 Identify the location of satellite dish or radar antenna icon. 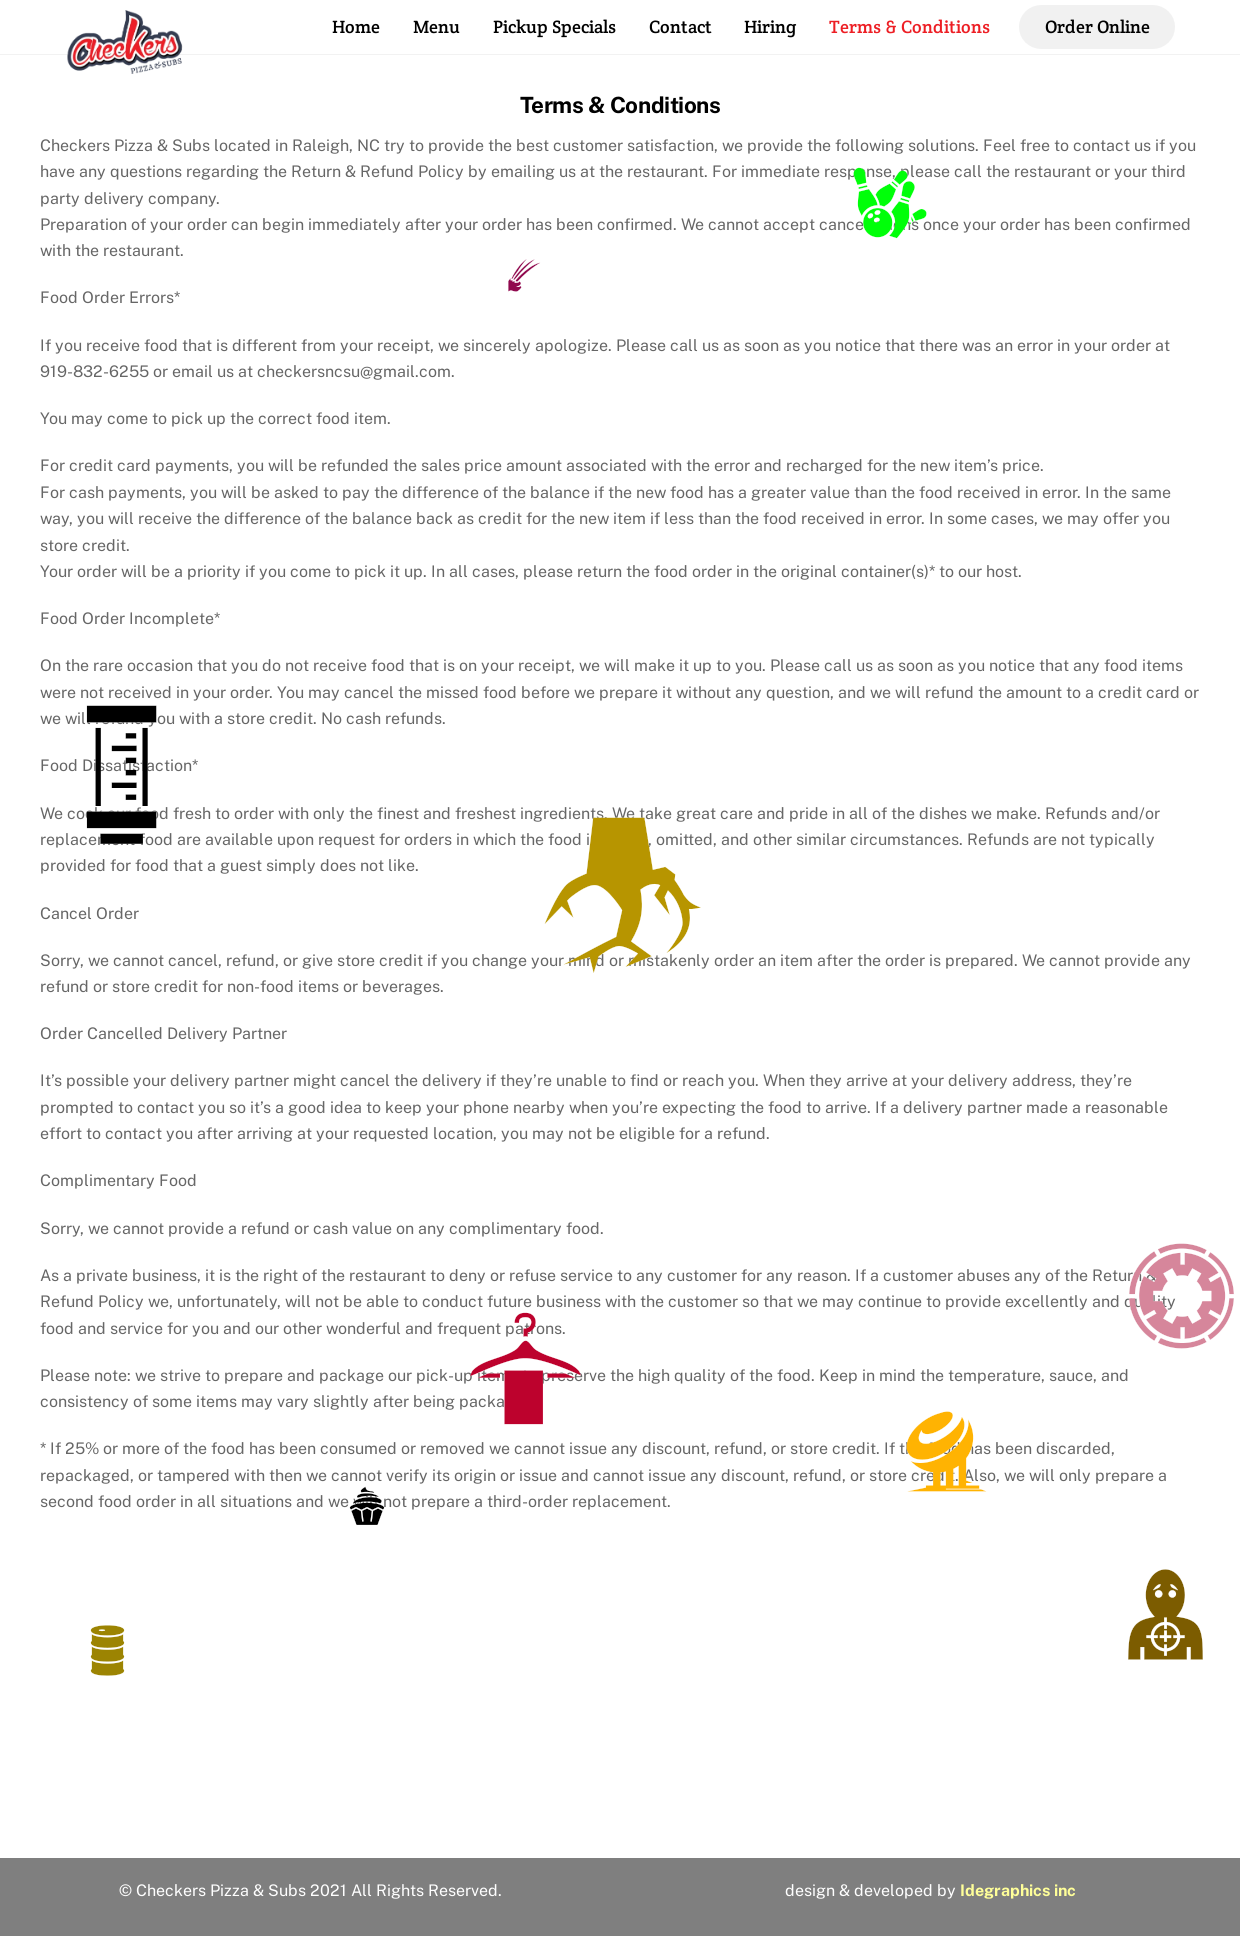
(946, 1451).